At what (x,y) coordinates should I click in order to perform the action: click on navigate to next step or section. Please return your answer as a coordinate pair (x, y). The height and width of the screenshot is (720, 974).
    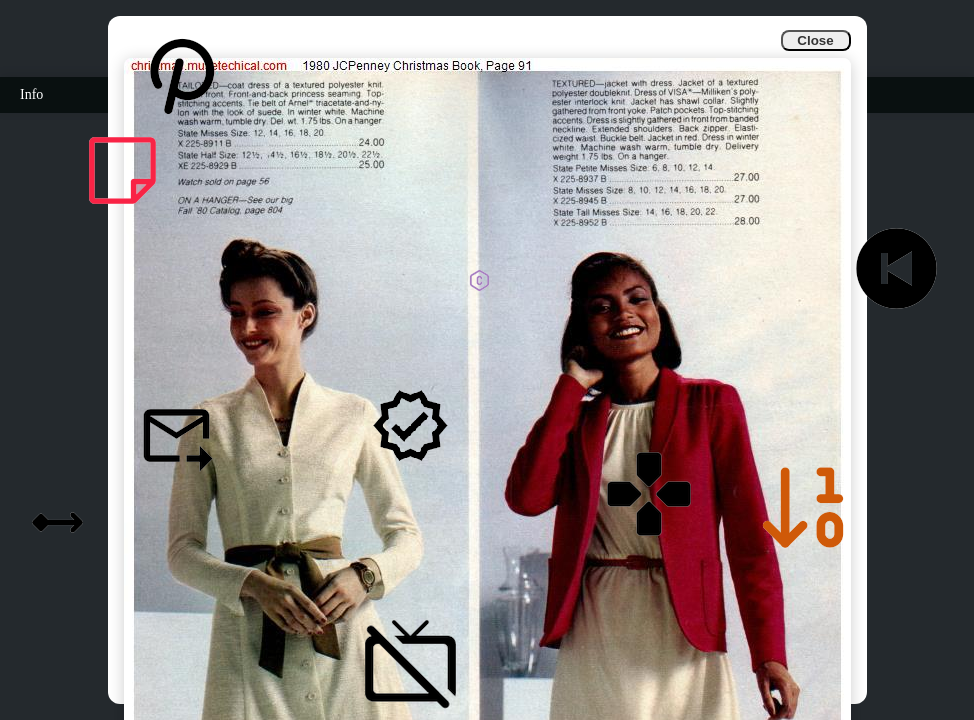
    Looking at the image, I should click on (57, 522).